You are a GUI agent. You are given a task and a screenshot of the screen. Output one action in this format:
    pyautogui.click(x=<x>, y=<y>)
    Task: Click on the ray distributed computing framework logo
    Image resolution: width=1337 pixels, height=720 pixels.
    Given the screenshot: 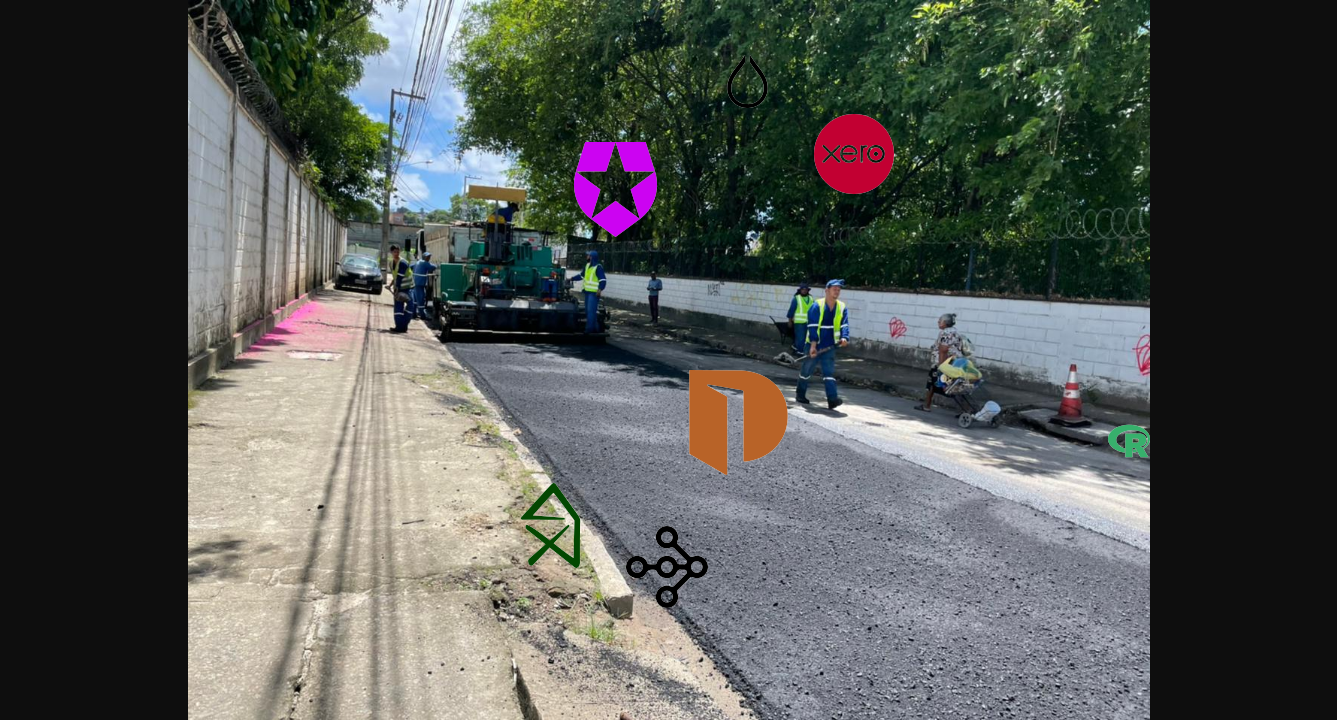 What is the action you would take?
    pyautogui.click(x=667, y=567)
    